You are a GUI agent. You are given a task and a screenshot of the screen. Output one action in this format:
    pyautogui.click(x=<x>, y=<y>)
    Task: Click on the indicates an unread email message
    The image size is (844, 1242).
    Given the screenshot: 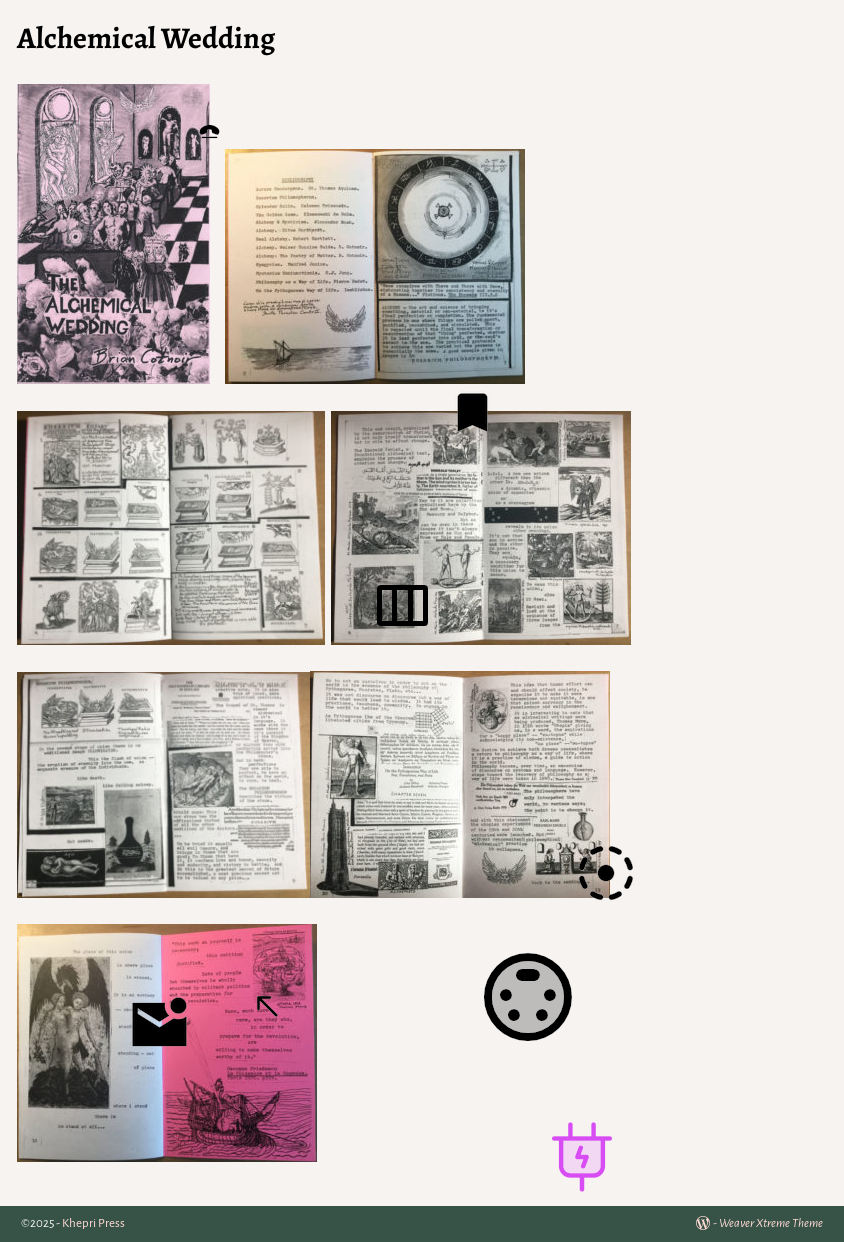 What is the action you would take?
    pyautogui.click(x=159, y=1024)
    